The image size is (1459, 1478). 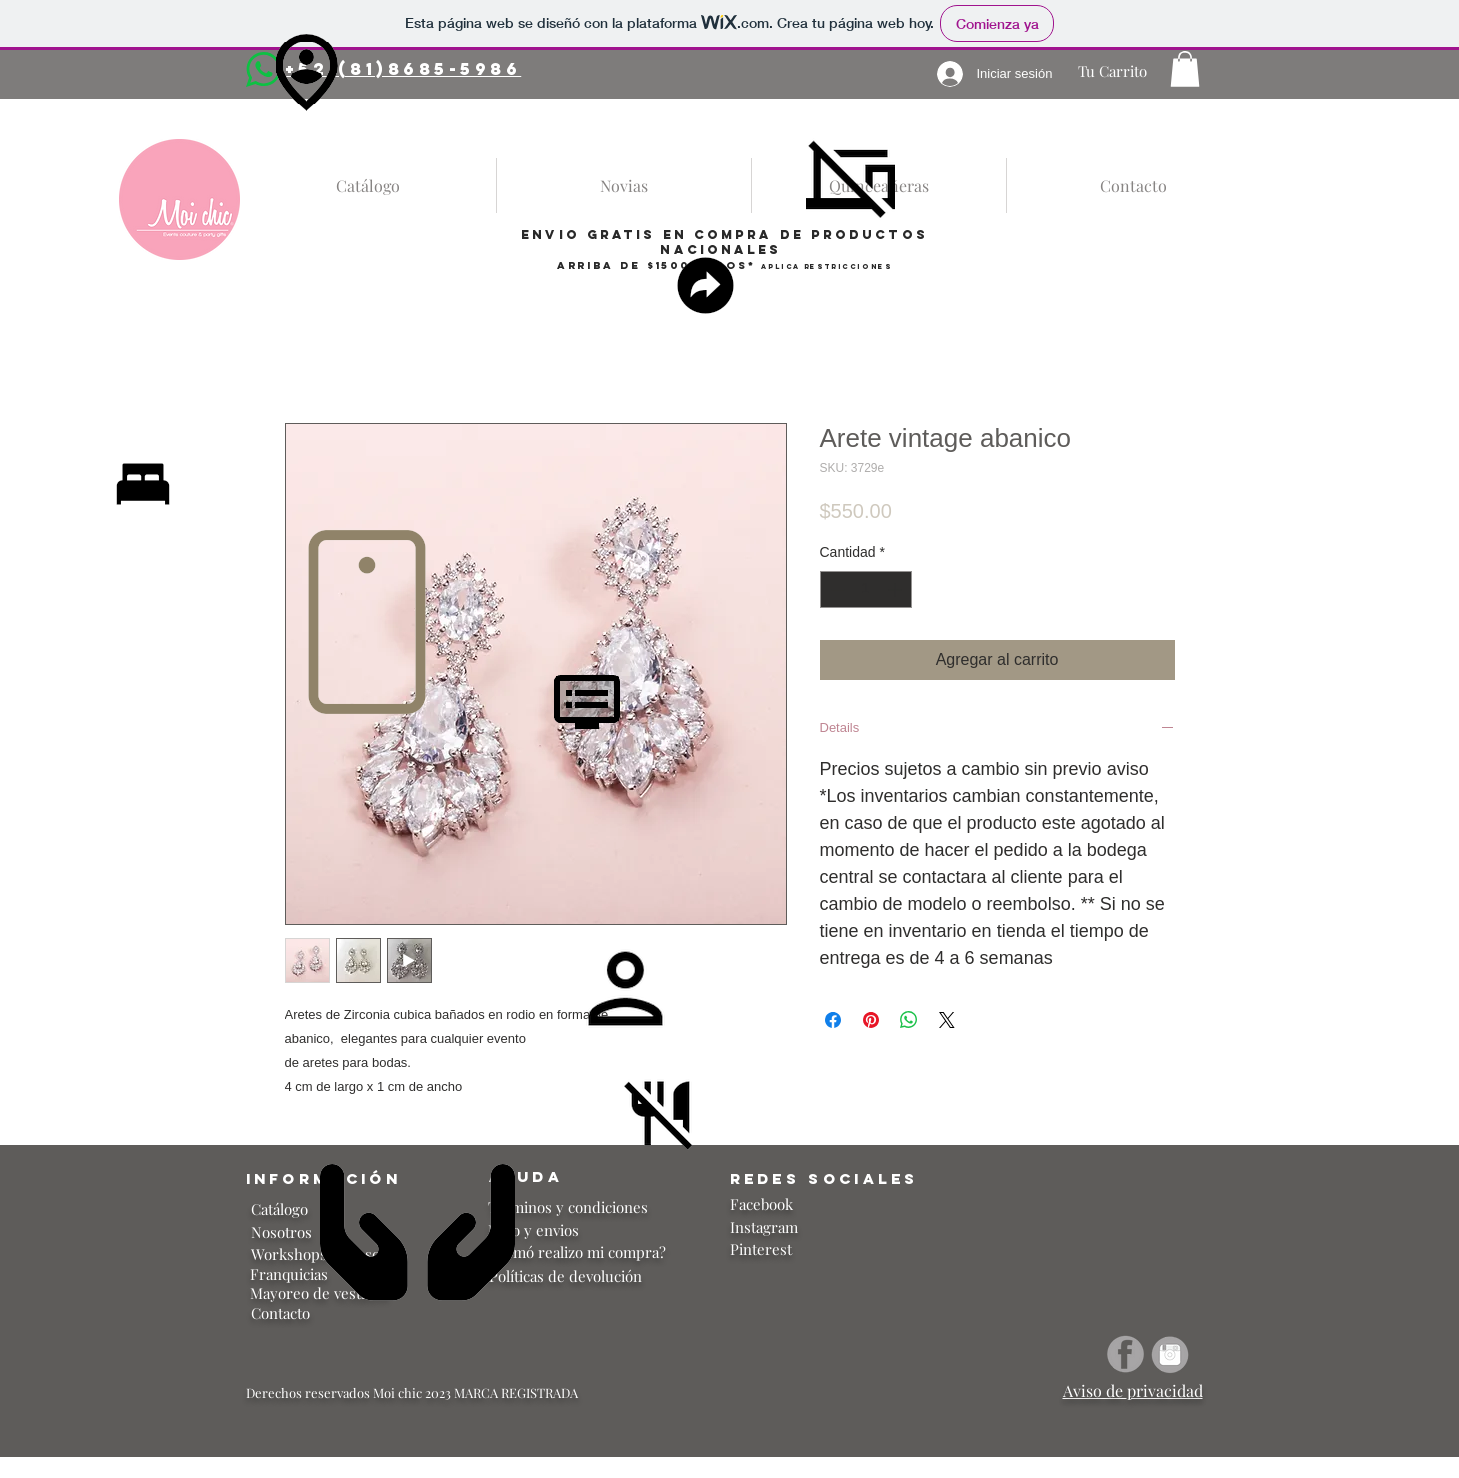 What do you see at coordinates (660, 1113) in the screenshot?
I see `indicates no food or meals available` at bounding box center [660, 1113].